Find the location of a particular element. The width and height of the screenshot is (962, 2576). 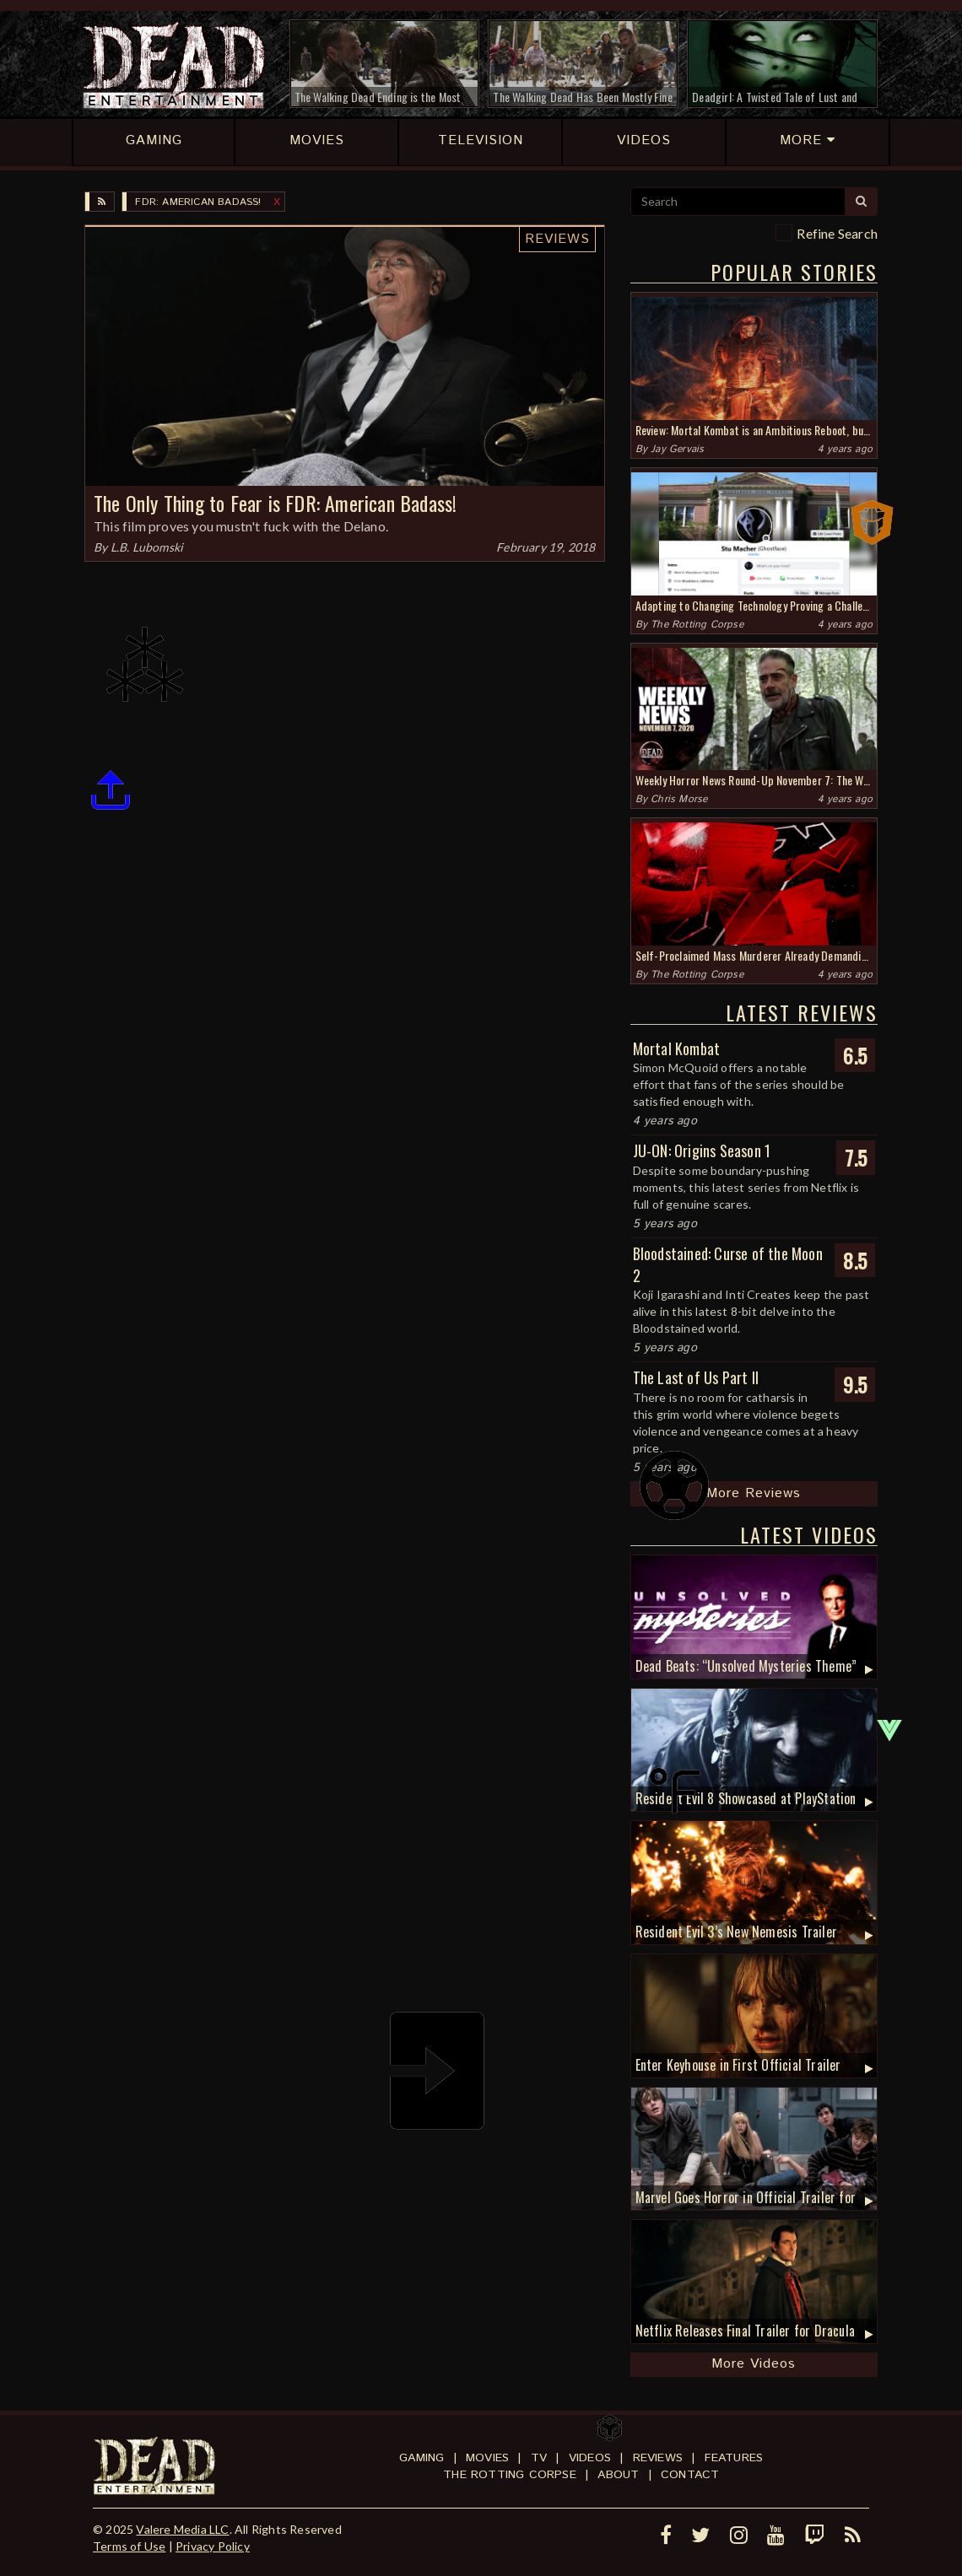

indicates temperature displayed in fahrenheit is located at coordinates (677, 1790).